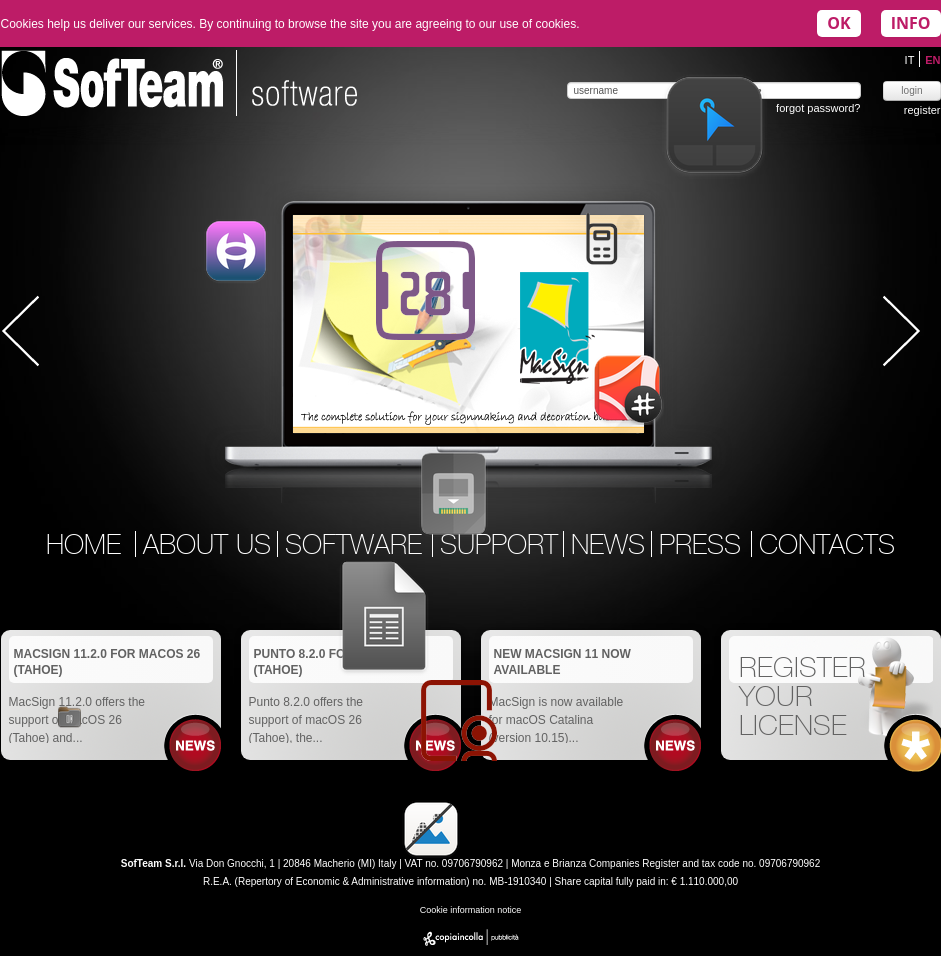  Describe the element at coordinates (627, 388) in the screenshot. I see `open zathura document viewer` at that location.